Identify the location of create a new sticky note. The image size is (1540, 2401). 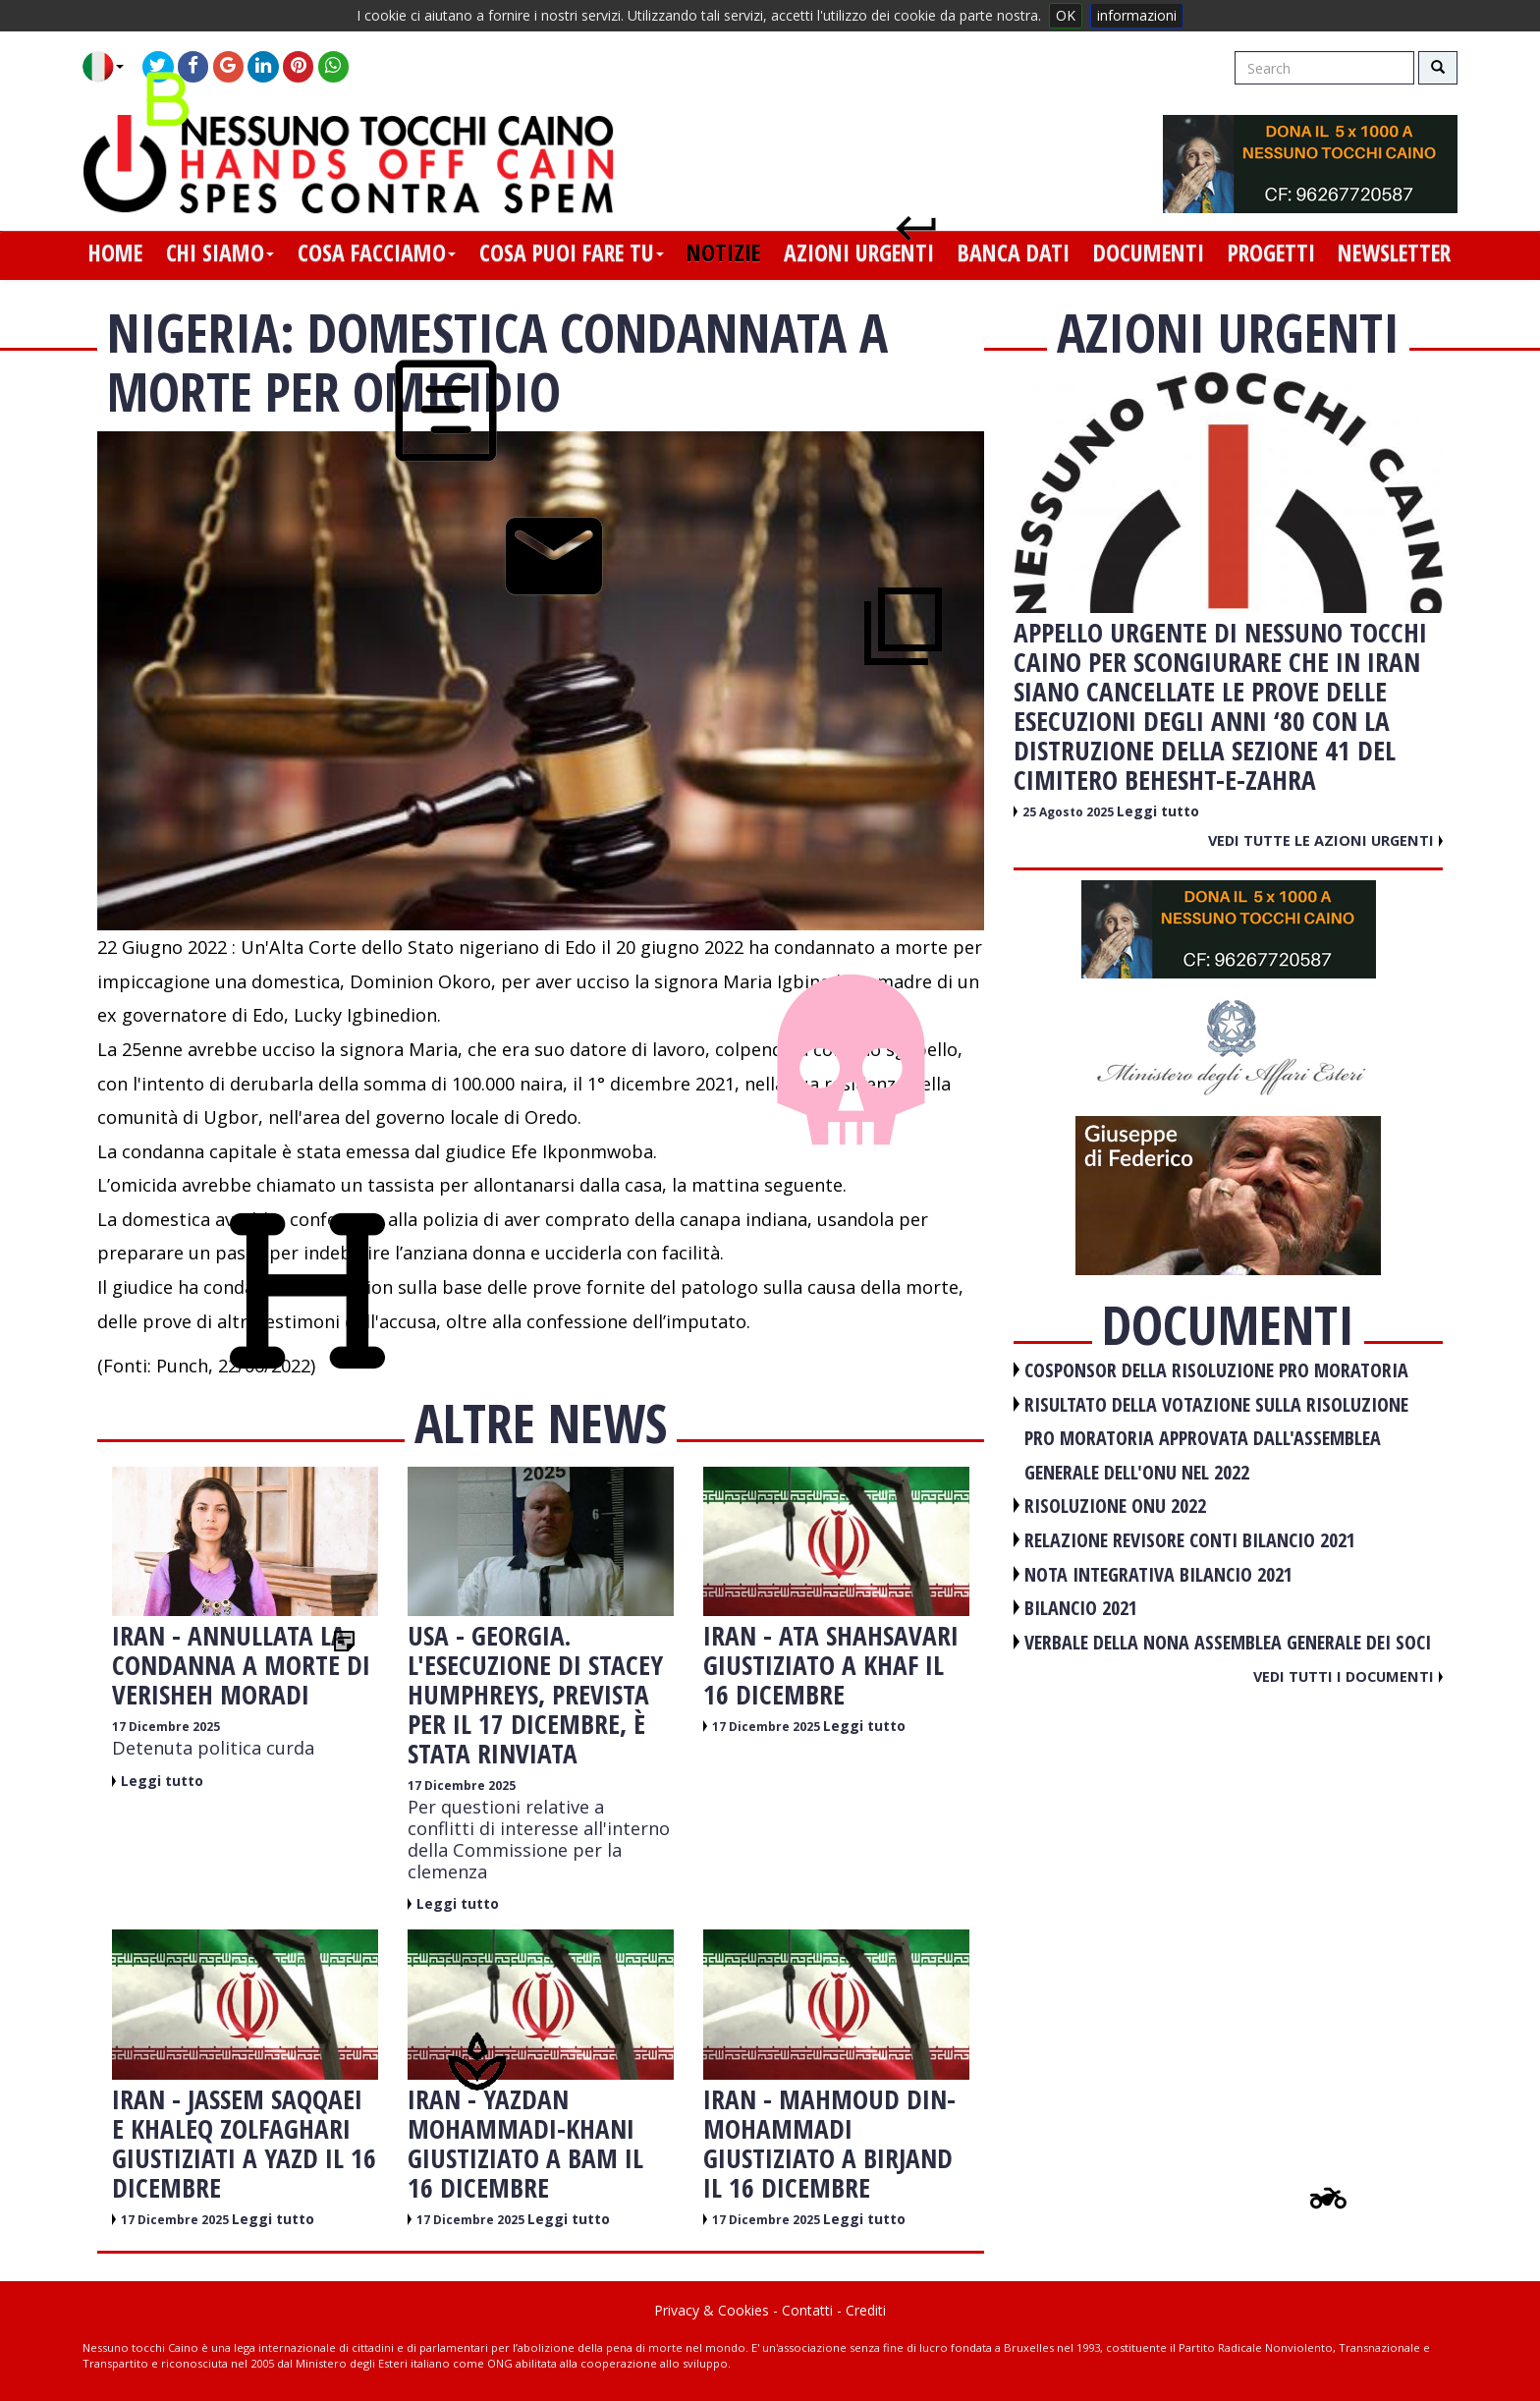
(344, 1641).